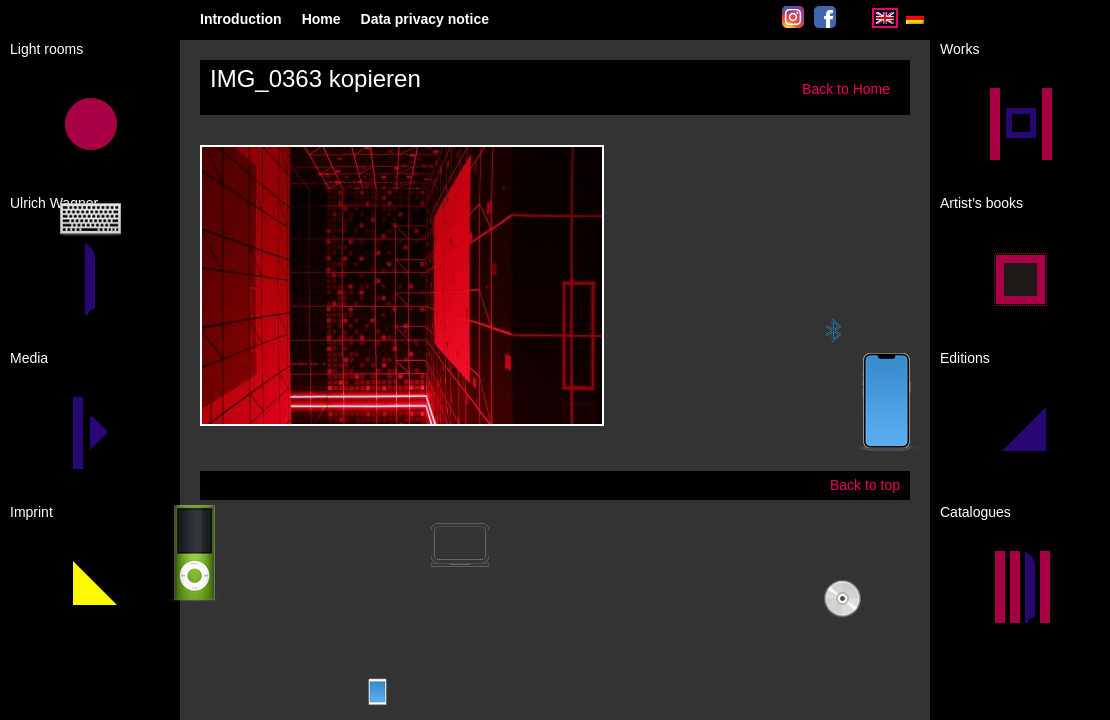 This screenshot has height=720, width=1110. What do you see at coordinates (833, 330) in the screenshot?
I see `access bluetooth settings` at bounding box center [833, 330].